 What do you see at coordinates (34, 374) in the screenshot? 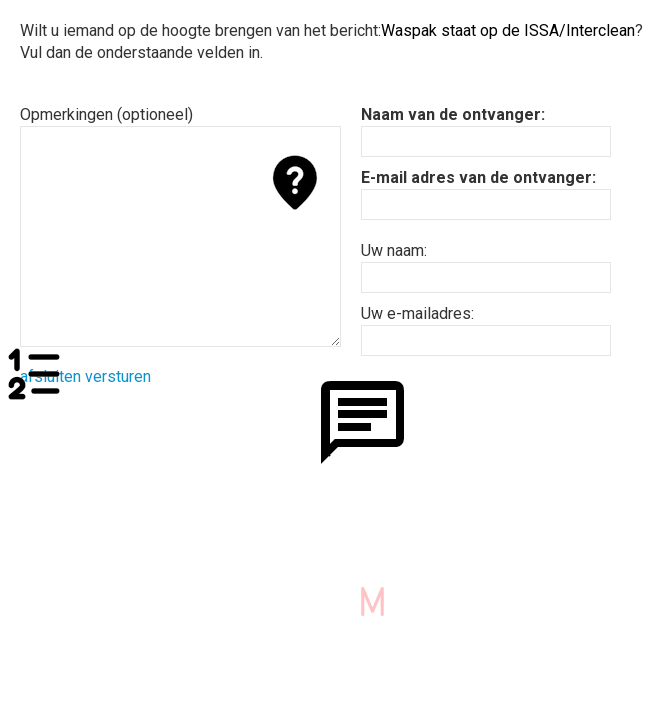
I see `create a numbered list` at bounding box center [34, 374].